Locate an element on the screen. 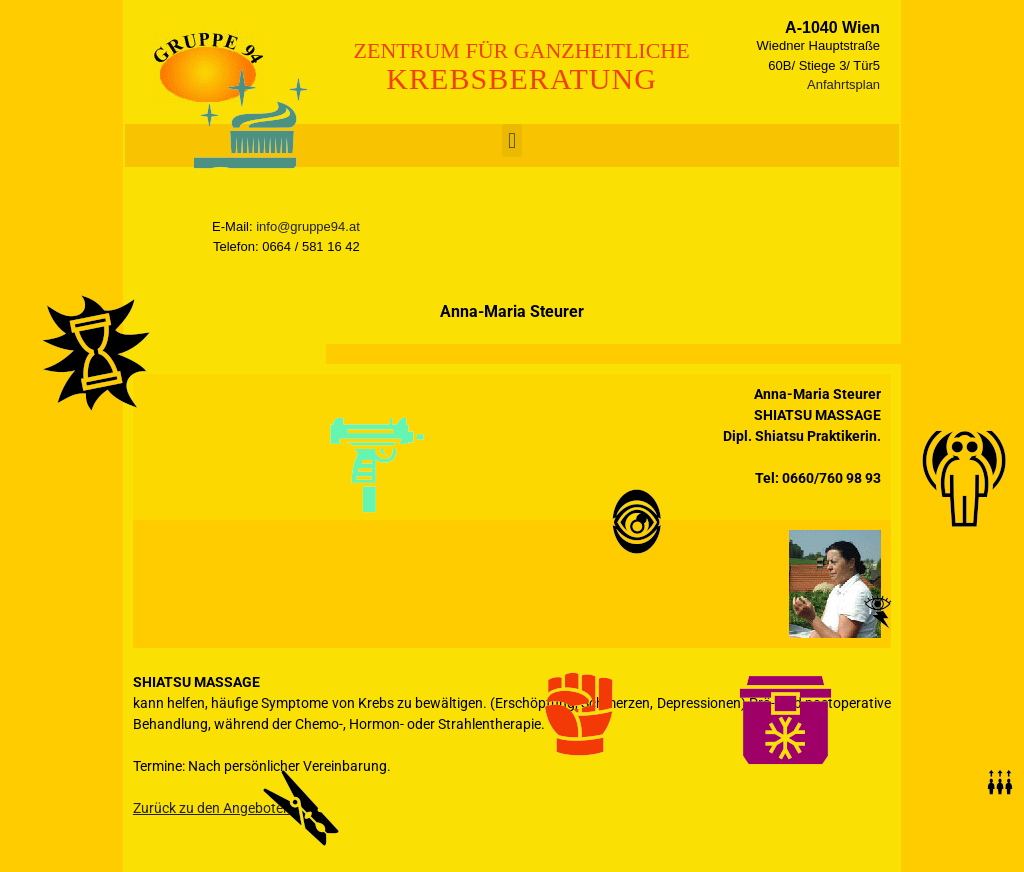 The width and height of the screenshot is (1024, 872). indicates a powerful visual effect or shocking revelation is located at coordinates (878, 612).